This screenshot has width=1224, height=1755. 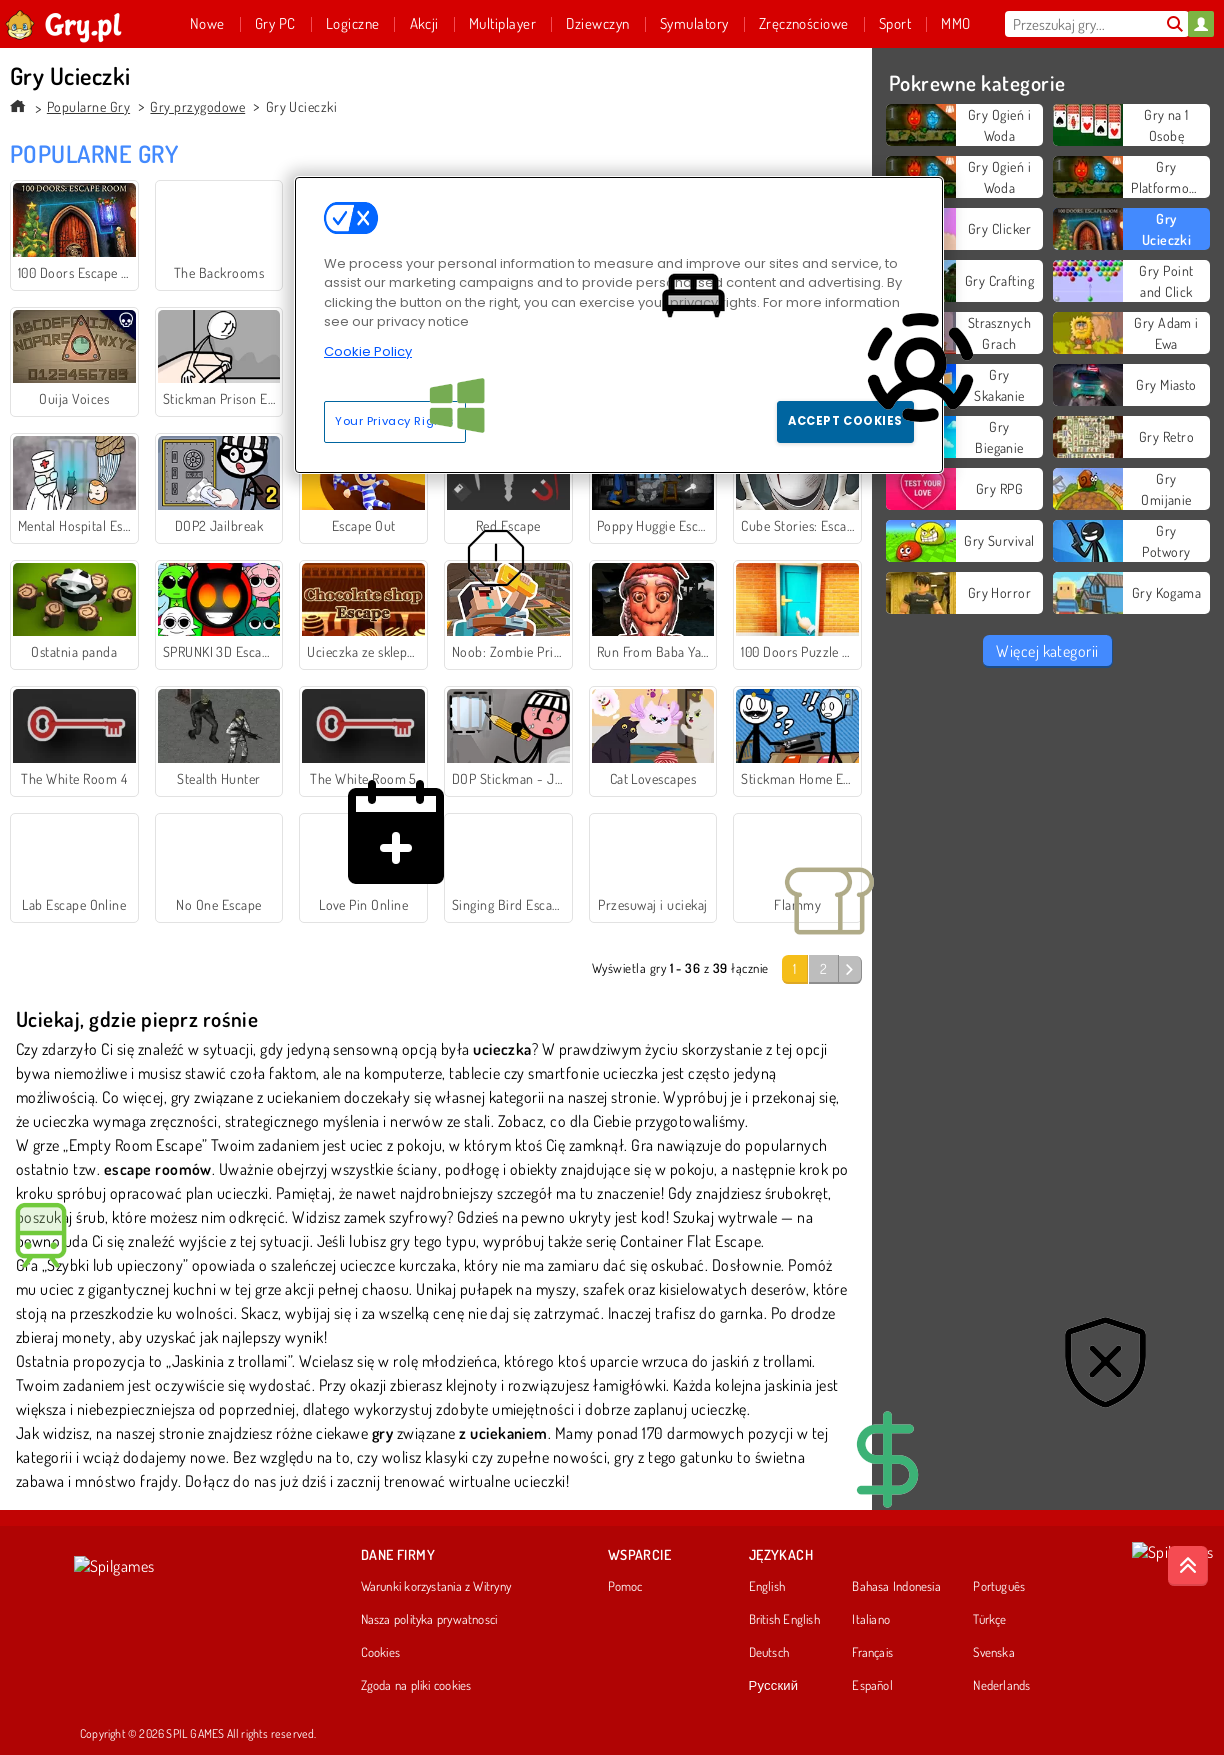 What do you see at coordinates (693, 295) in the screenshot?
I see `view hotel or accommodation options` at bounding box center [693, 295].